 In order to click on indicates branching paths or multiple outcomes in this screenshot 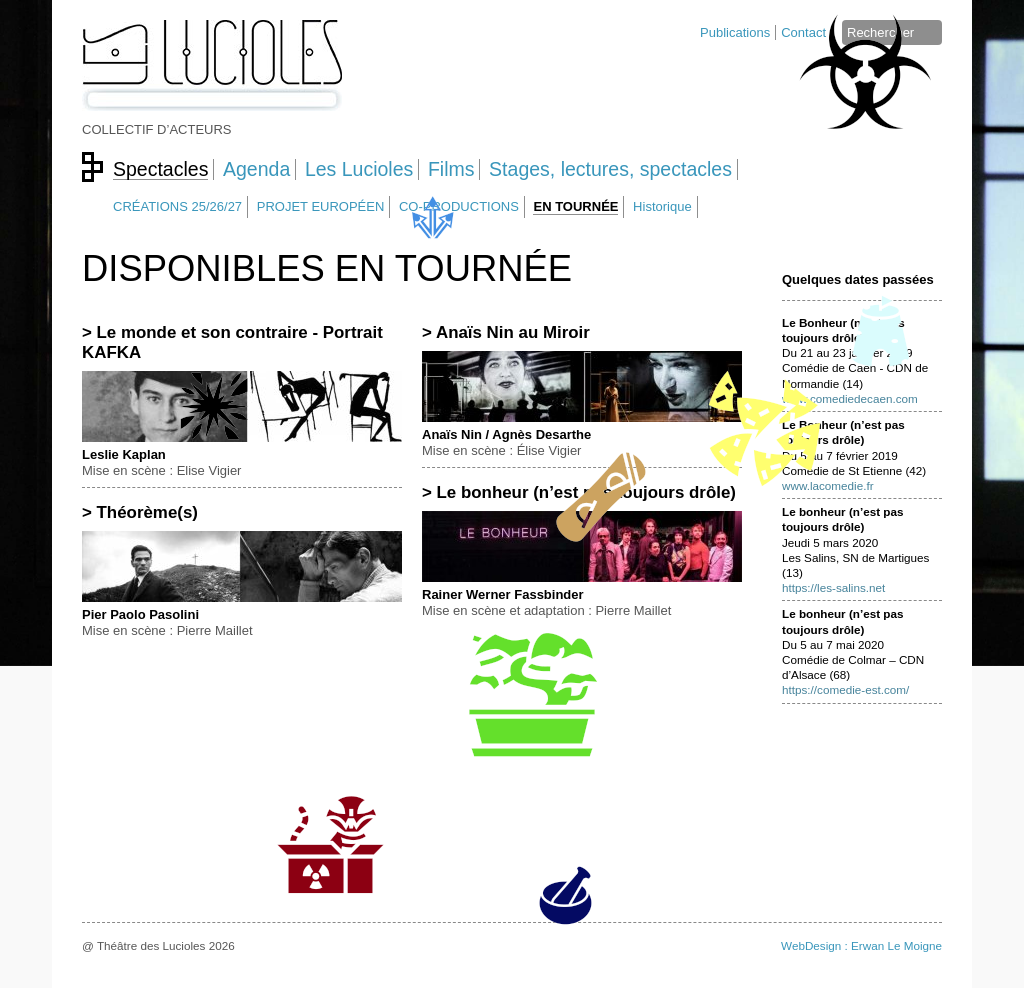, I will do `click(432, 217)`.